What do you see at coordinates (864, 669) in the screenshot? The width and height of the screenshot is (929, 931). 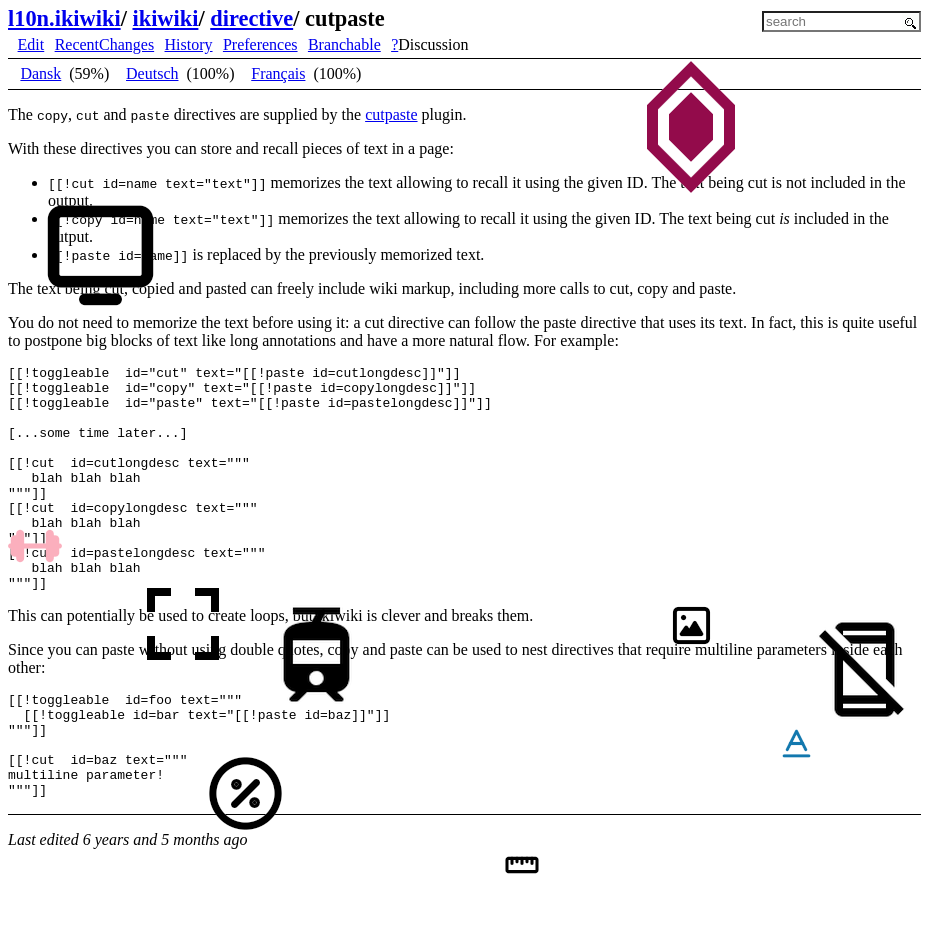 I see `no cell phone signal or service` at bounding box center [864, 669].